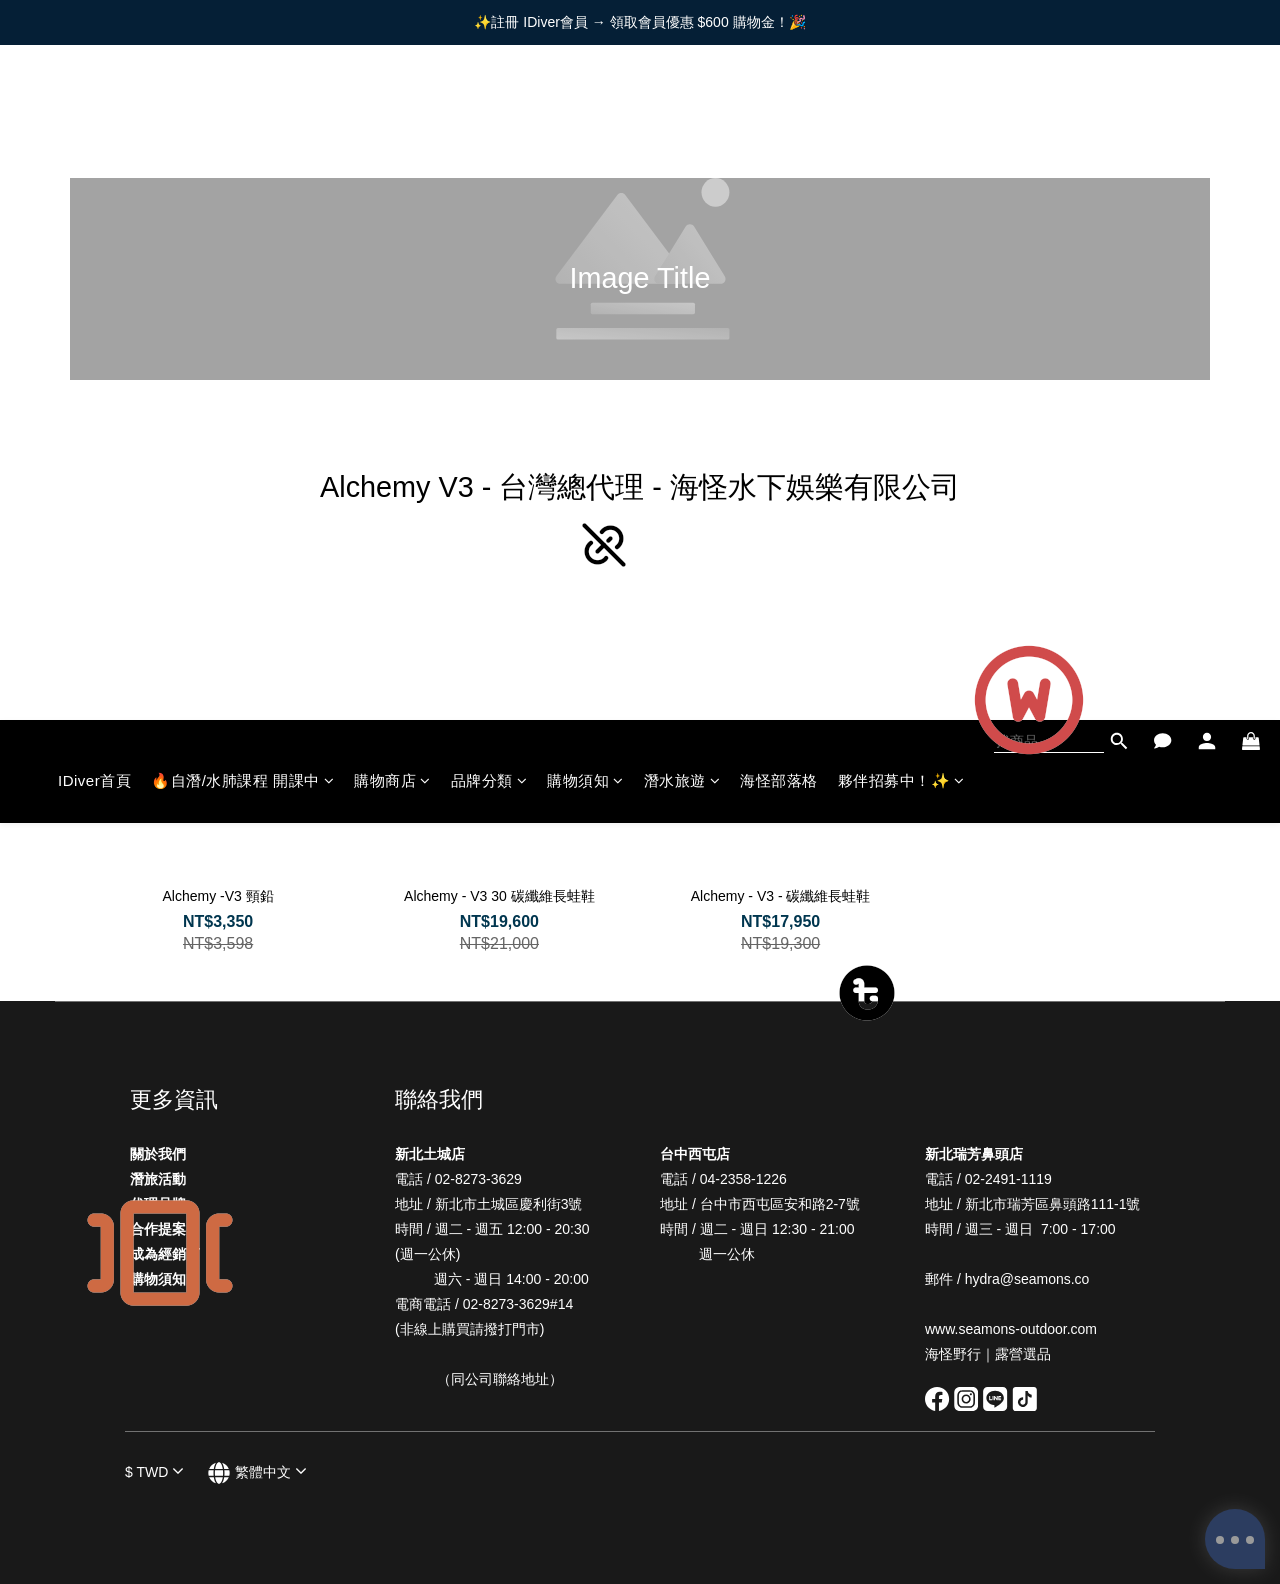 This screenshot has width=1280, height=1584. I want to click on bangladeshi taka currency indicator, so click(867, 993).